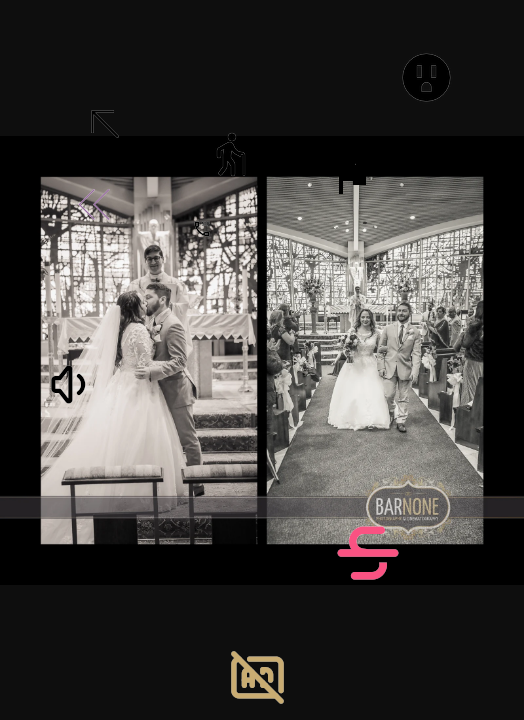 This screenshot has height=720, width=524. Describe the element at coordinates (351, 177) in the screenshot. I see `flag or mark an item for follow-up` at that location.